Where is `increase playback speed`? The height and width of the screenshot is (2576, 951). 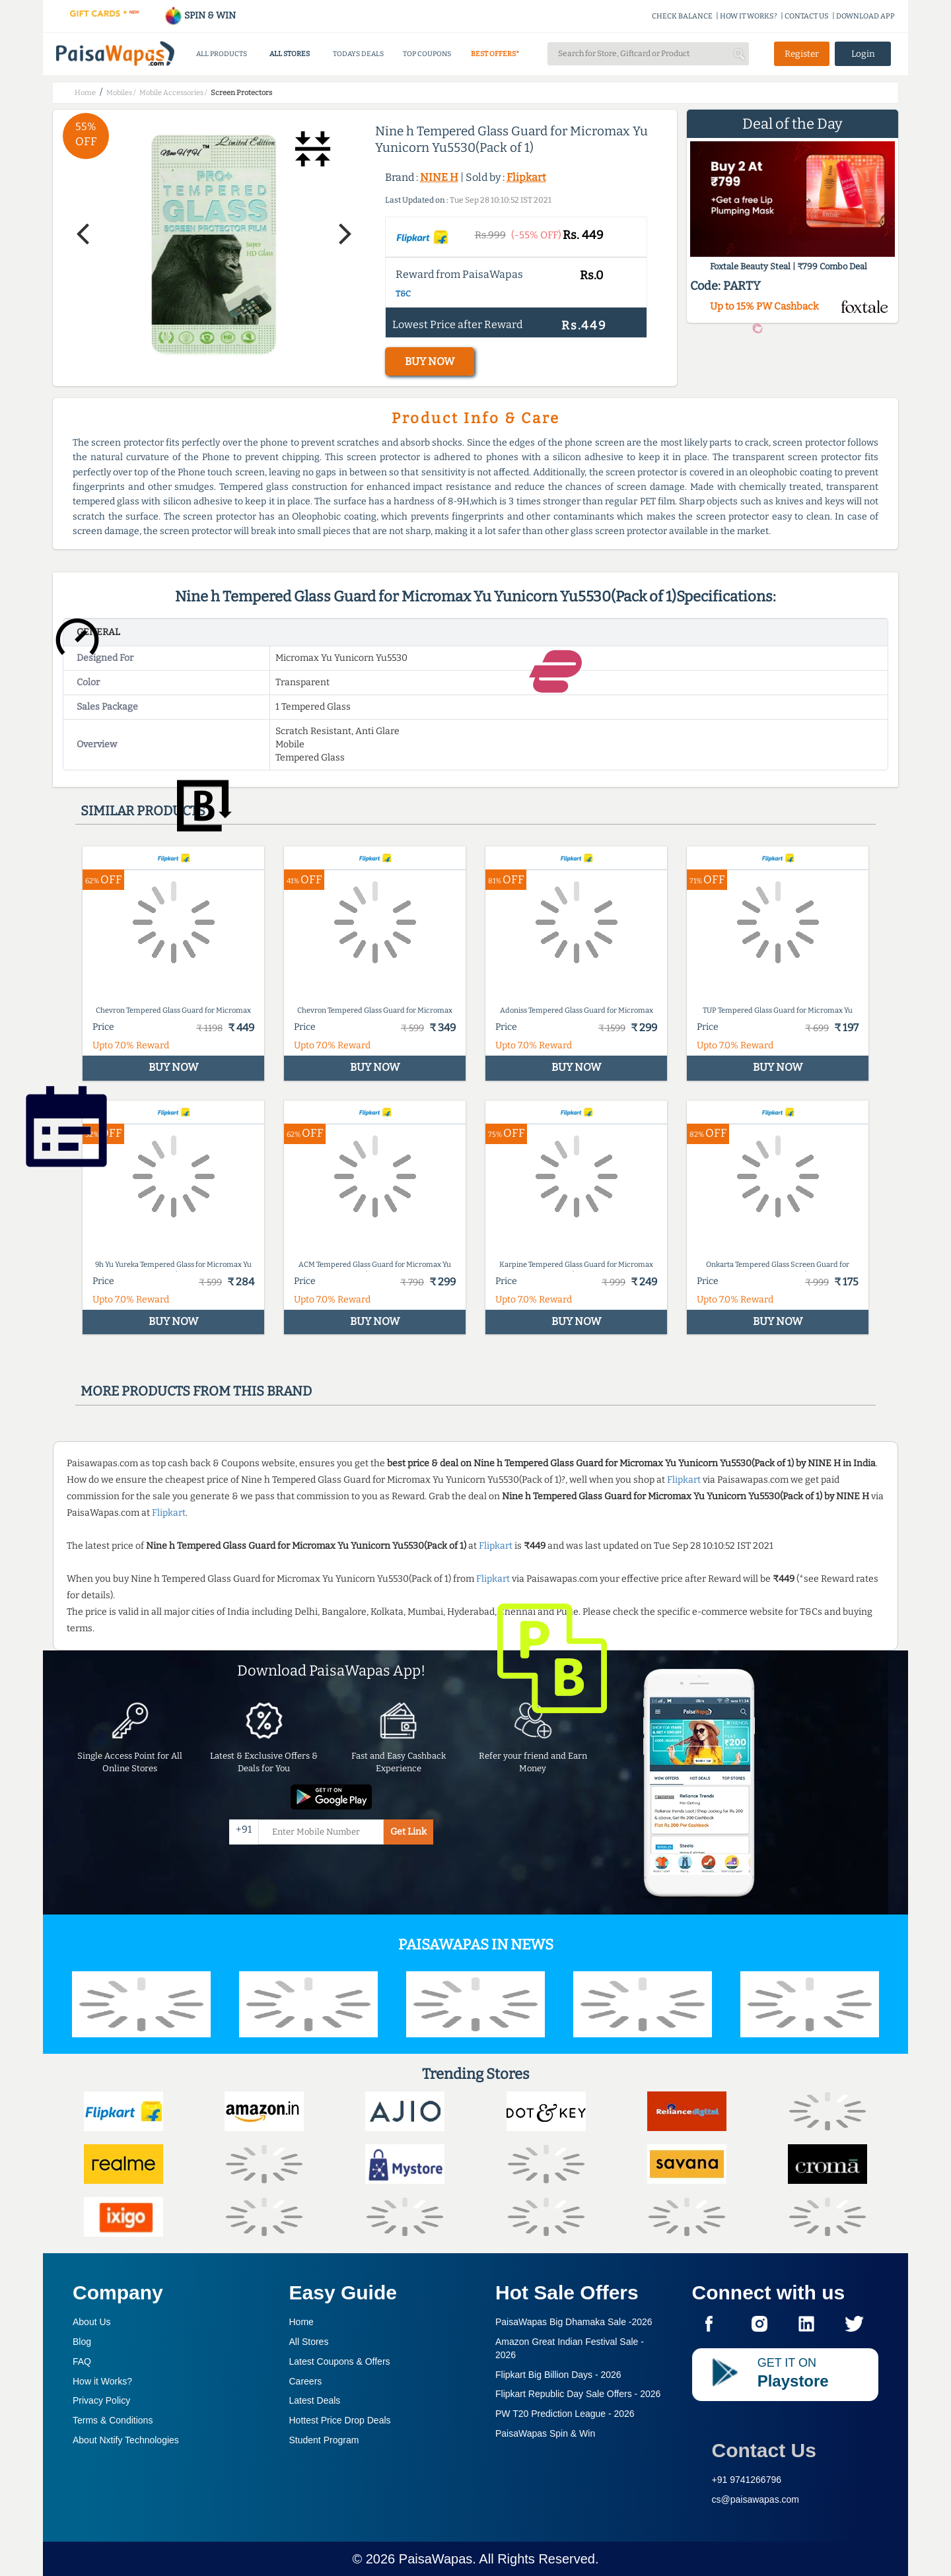
increase playback speed is located at coordinates (77, 638).